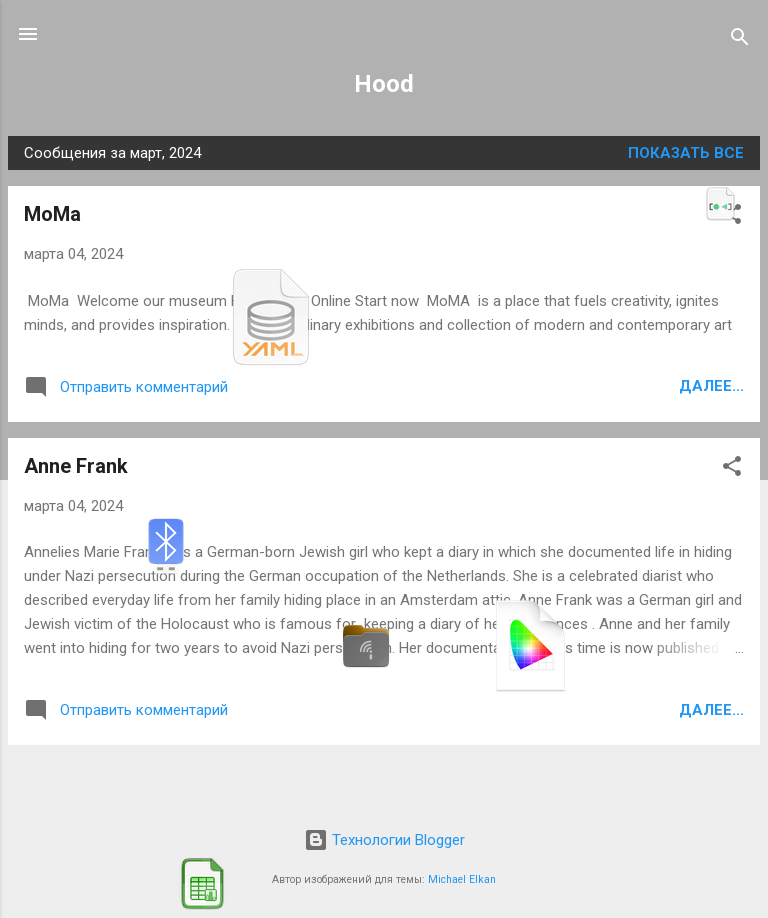 The image size is (768, 918). Describe the element at coordinates (166, 546) in the screenshot. I see `manage bluetooth device connections` at that location.